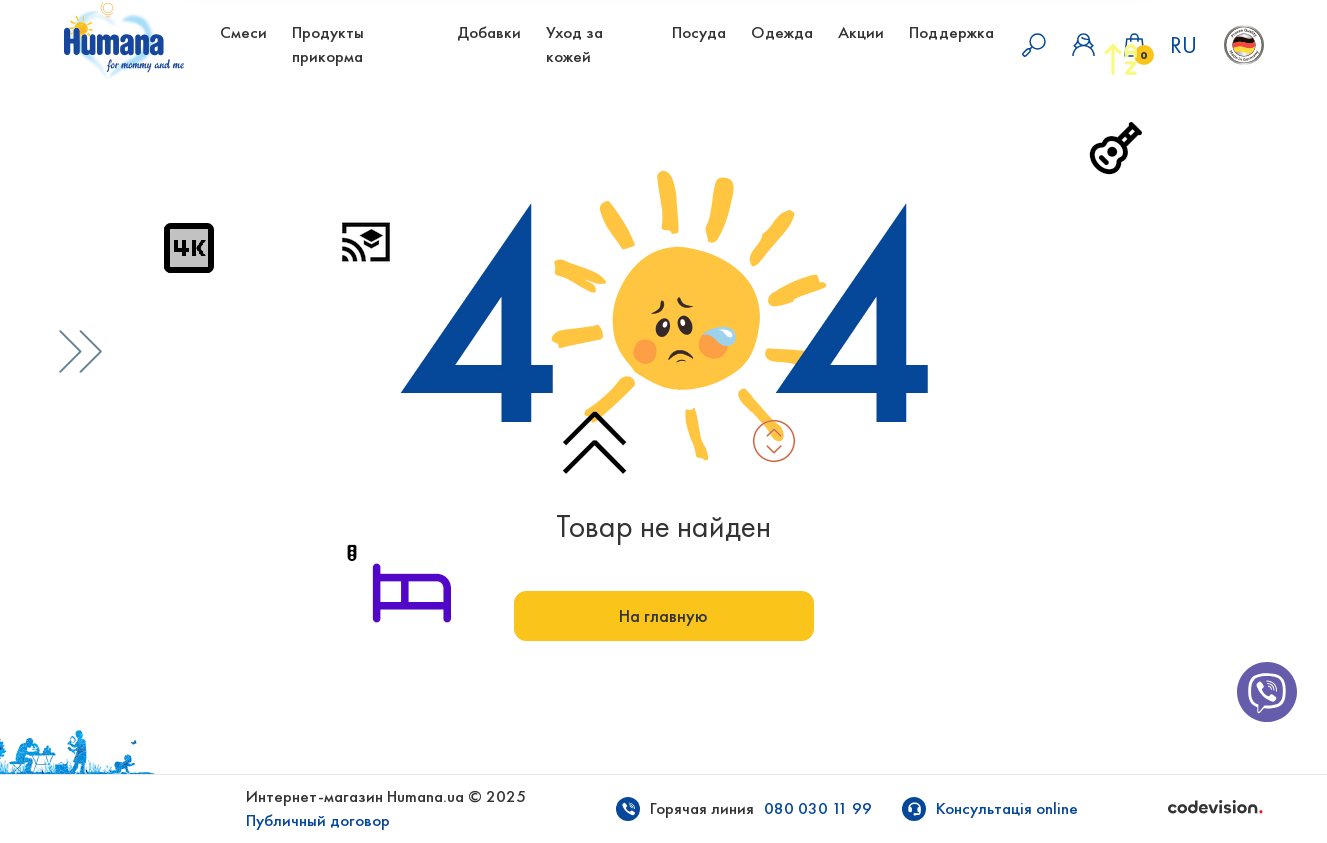 This screenshot has height=843, width=1327. I want to click on view sleeping or accommodation options, so click(410, 593).